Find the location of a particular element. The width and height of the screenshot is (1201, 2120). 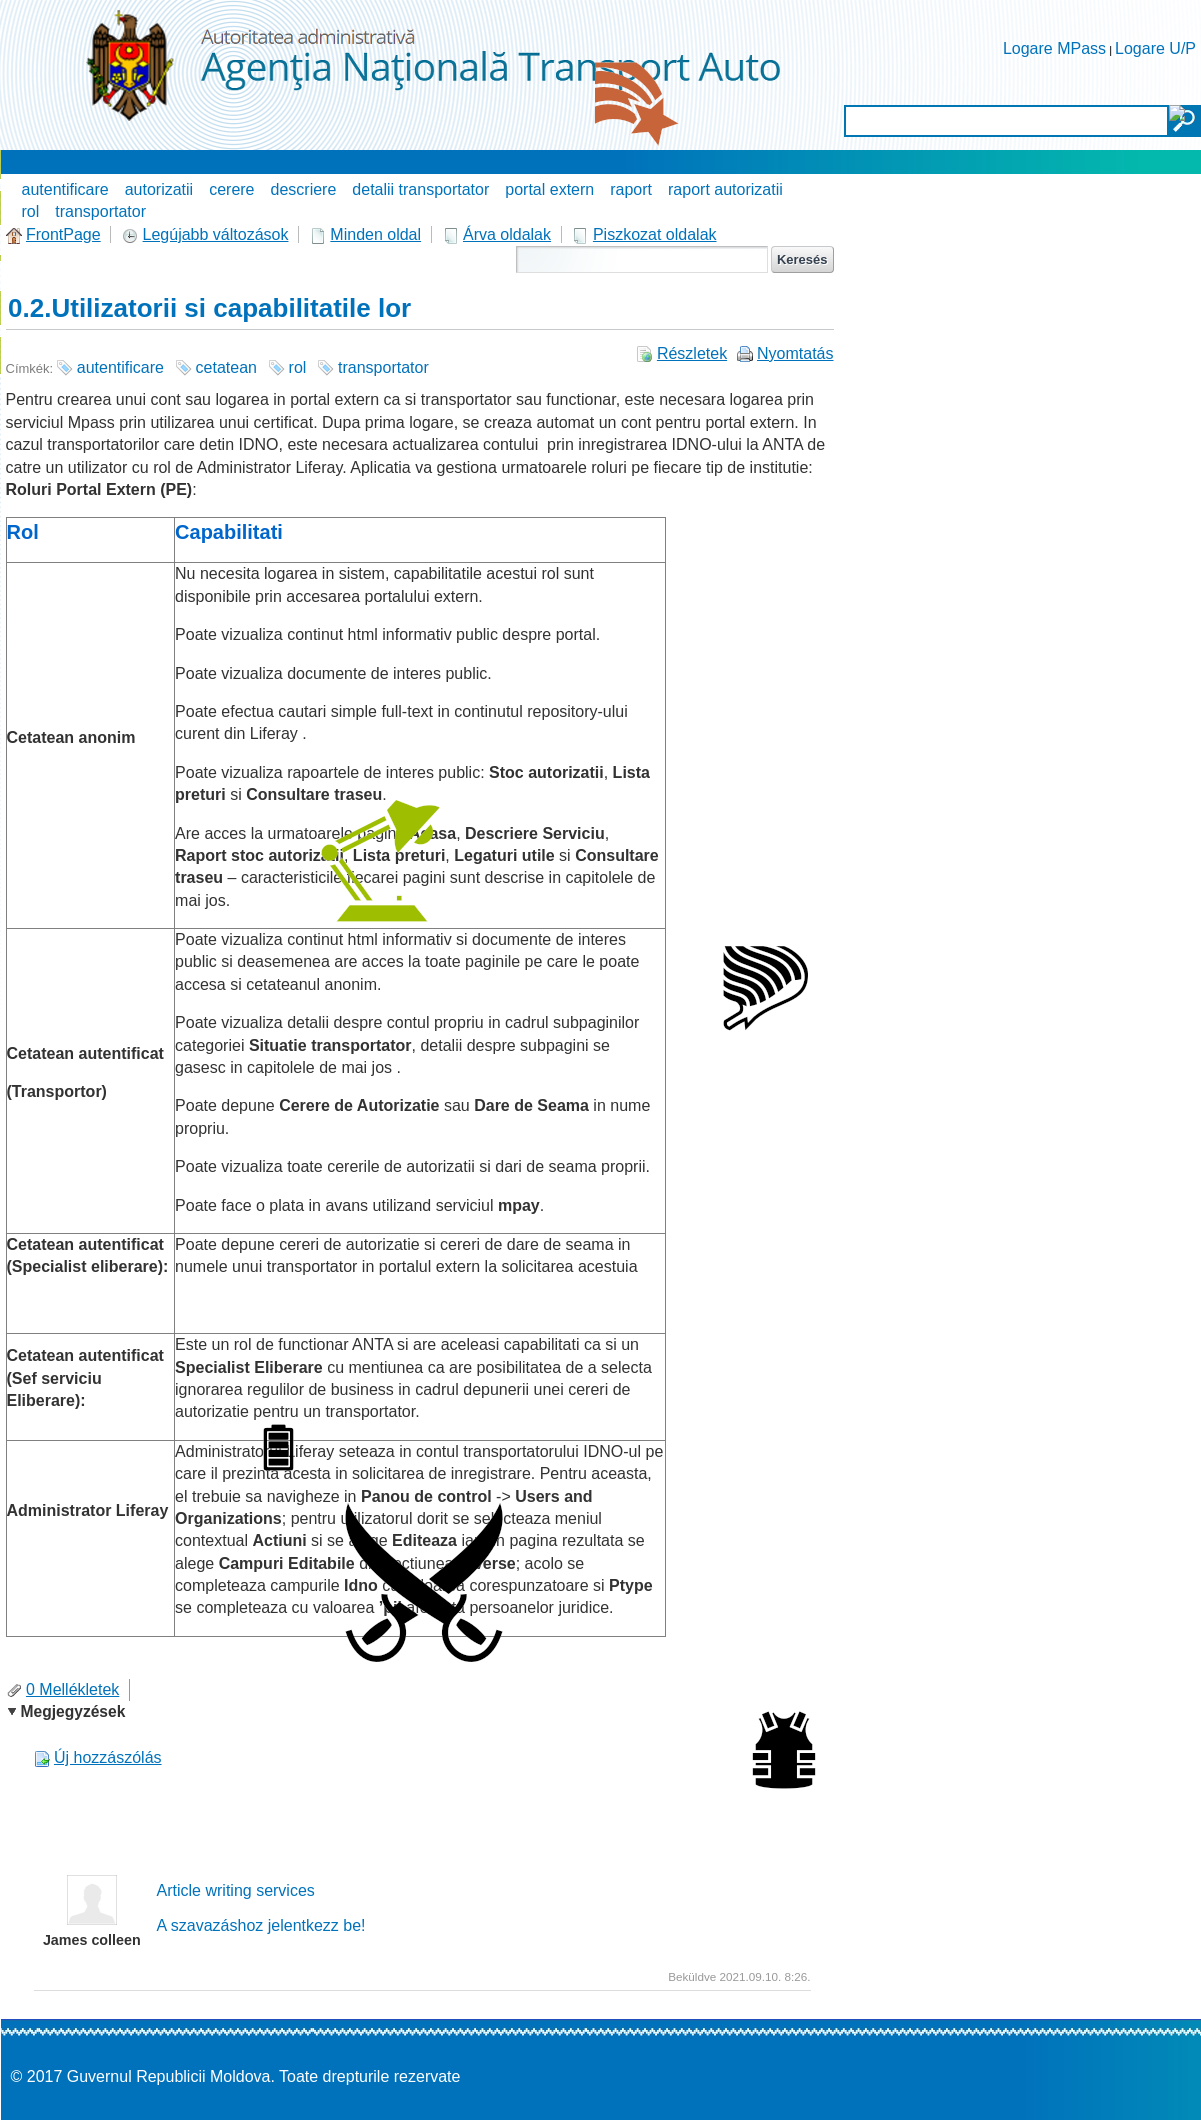

equip body armor or protective gear is located at coordinates (784, 1750).